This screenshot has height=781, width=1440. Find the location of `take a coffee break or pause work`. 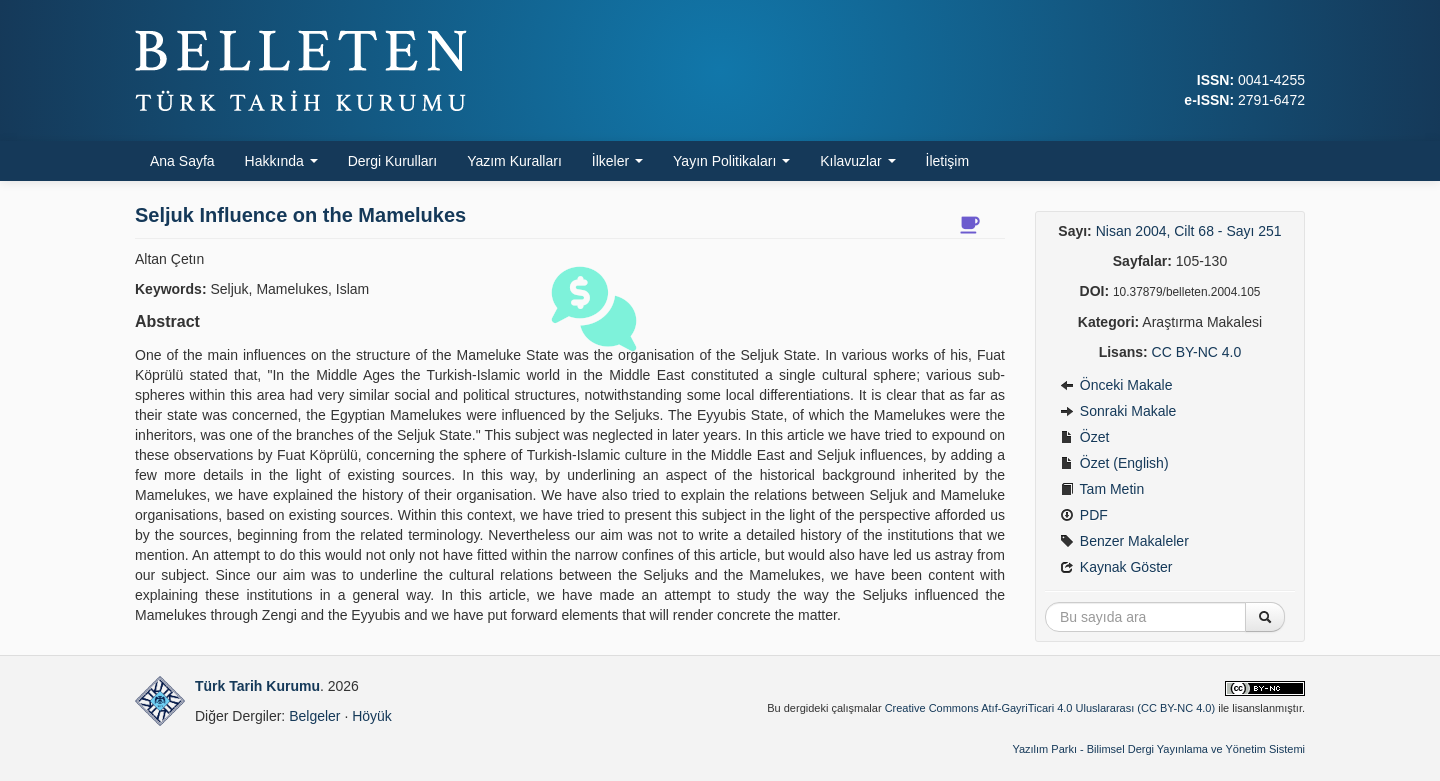

take a coffee break or pause work is located at coordinates (969, 224).